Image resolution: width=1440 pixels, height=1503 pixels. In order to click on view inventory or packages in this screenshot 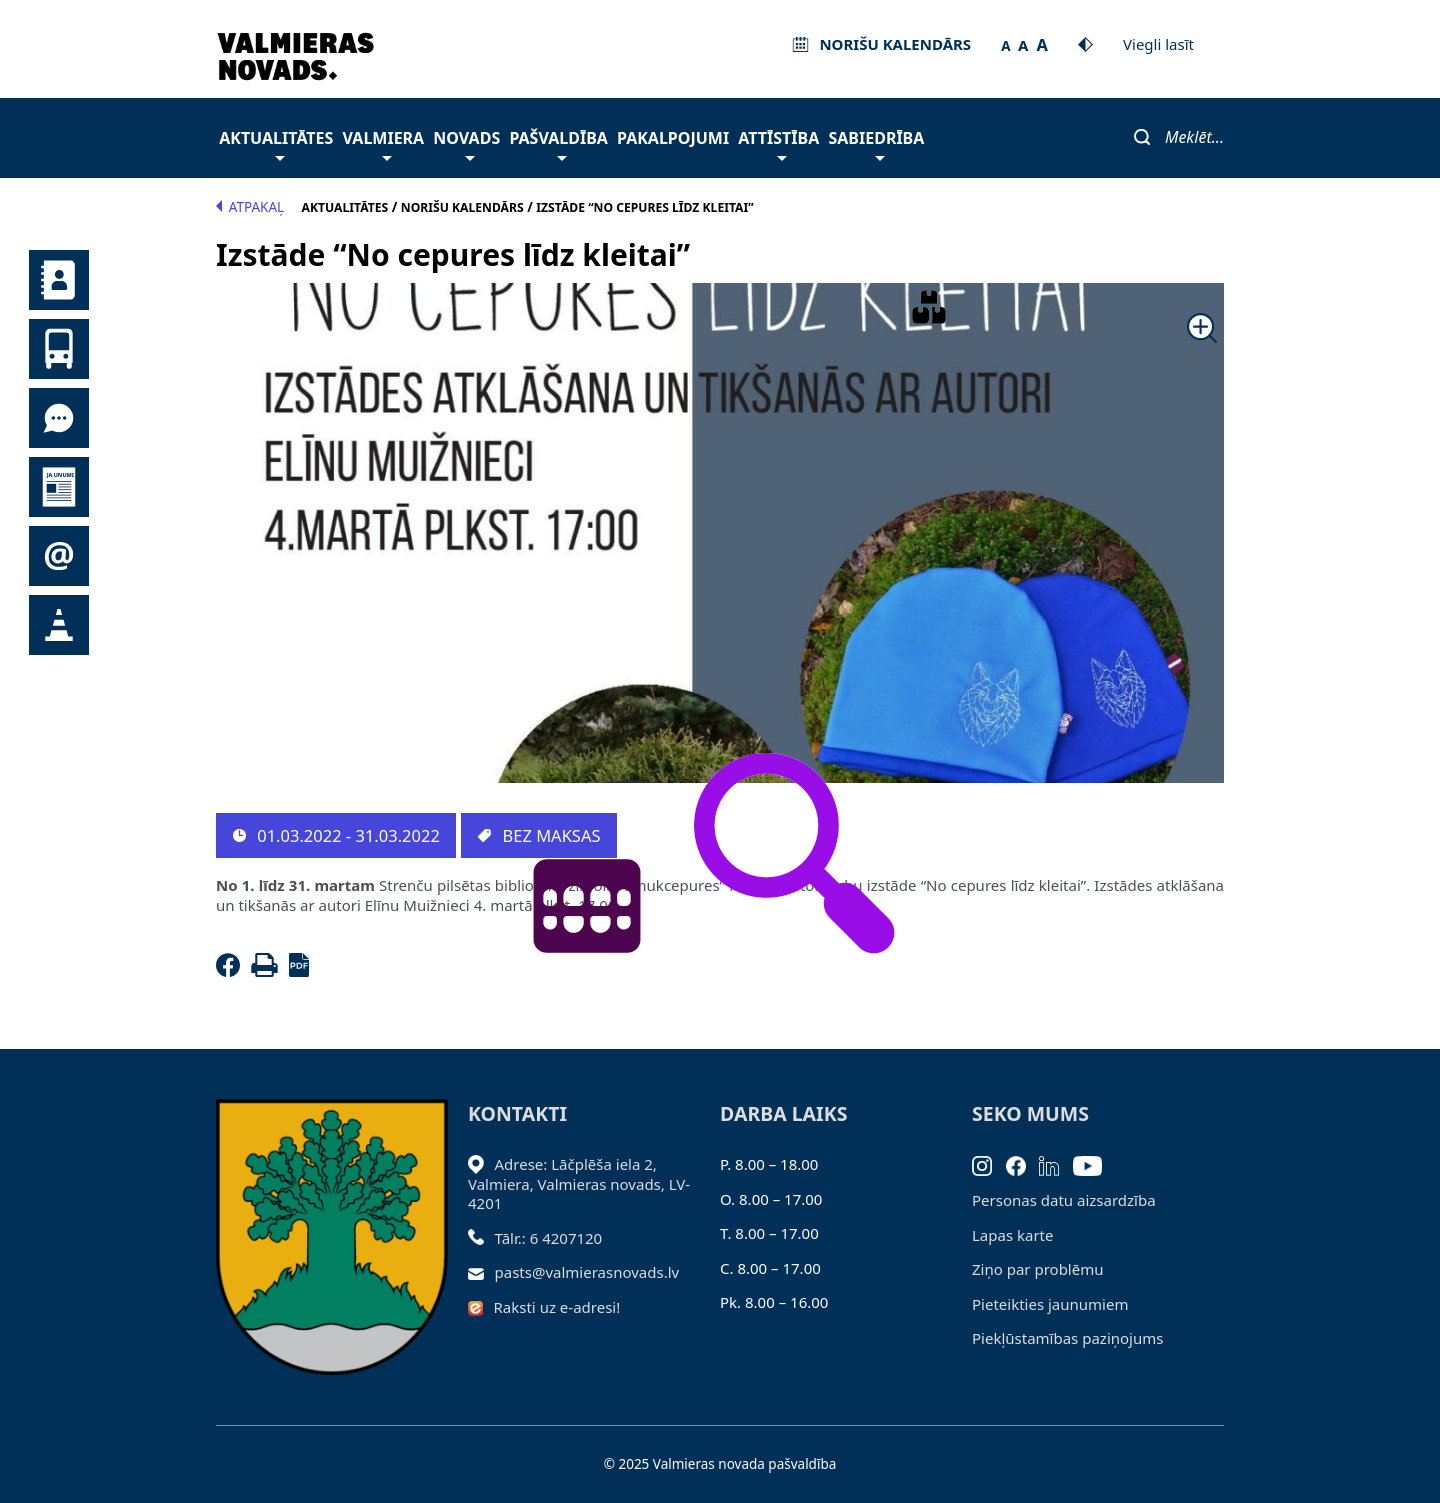, I will do `click(929, 307)`.